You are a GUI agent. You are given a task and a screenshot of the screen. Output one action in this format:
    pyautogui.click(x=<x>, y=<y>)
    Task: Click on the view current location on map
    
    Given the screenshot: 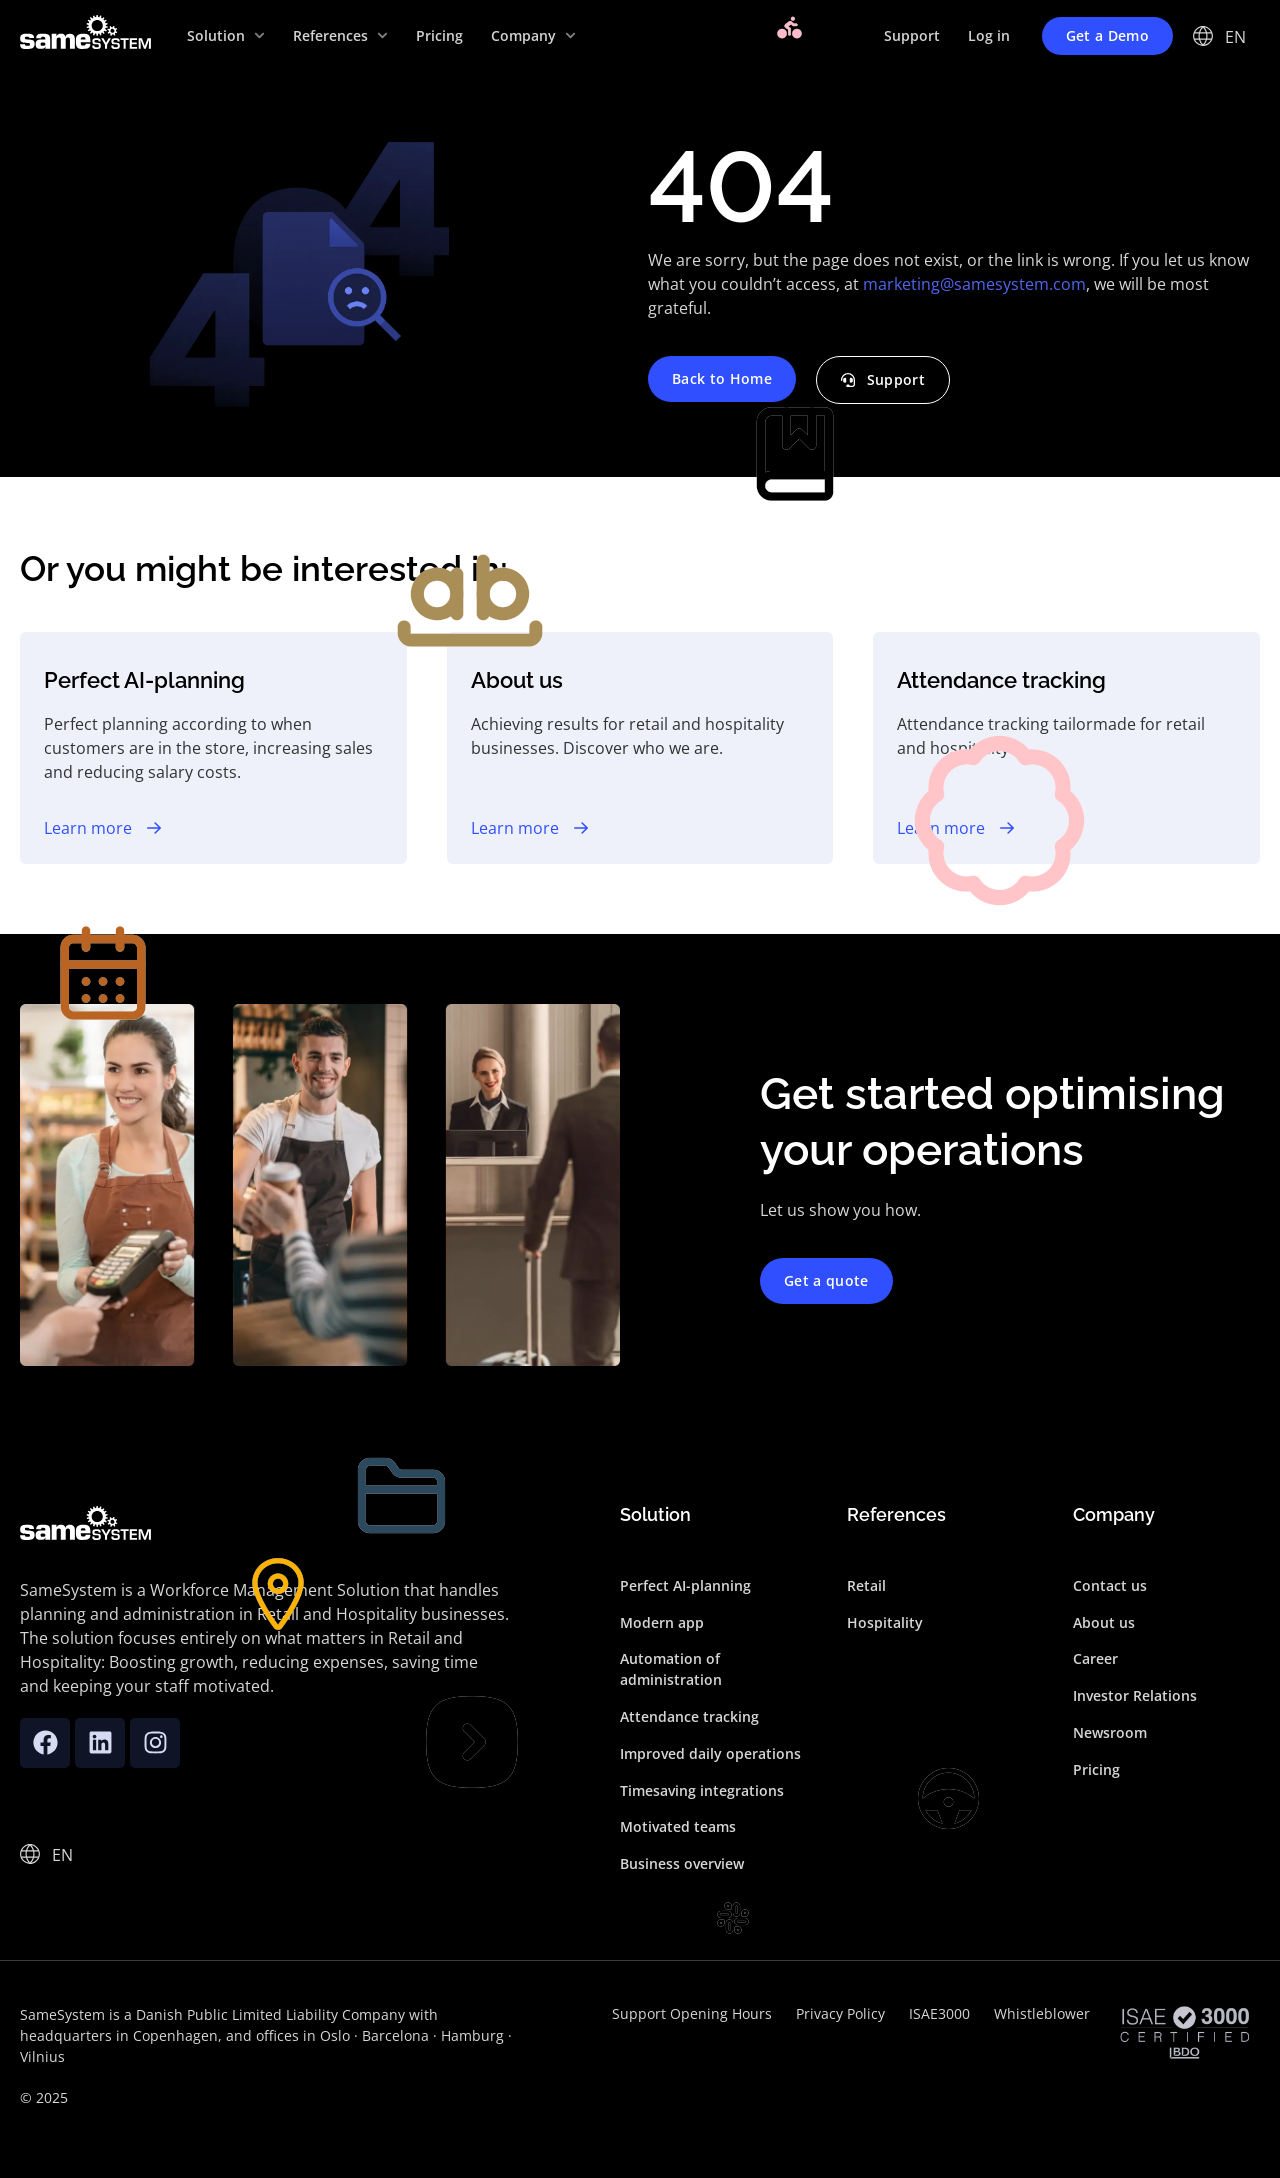 What is the action you would take?
    pyautogui.click(x=278, y=1594)
    